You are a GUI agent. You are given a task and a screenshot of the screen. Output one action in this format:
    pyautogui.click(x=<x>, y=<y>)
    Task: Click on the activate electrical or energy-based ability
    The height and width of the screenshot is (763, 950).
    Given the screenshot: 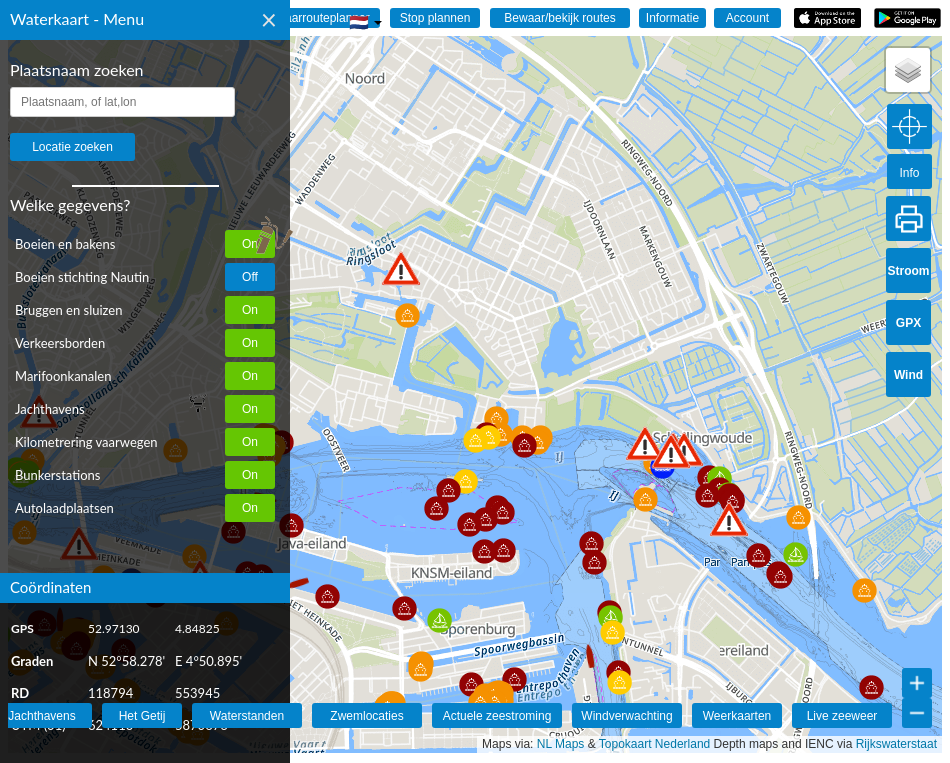 What is the action you would take?
    pyautogui.click(x=198, y=403)
    